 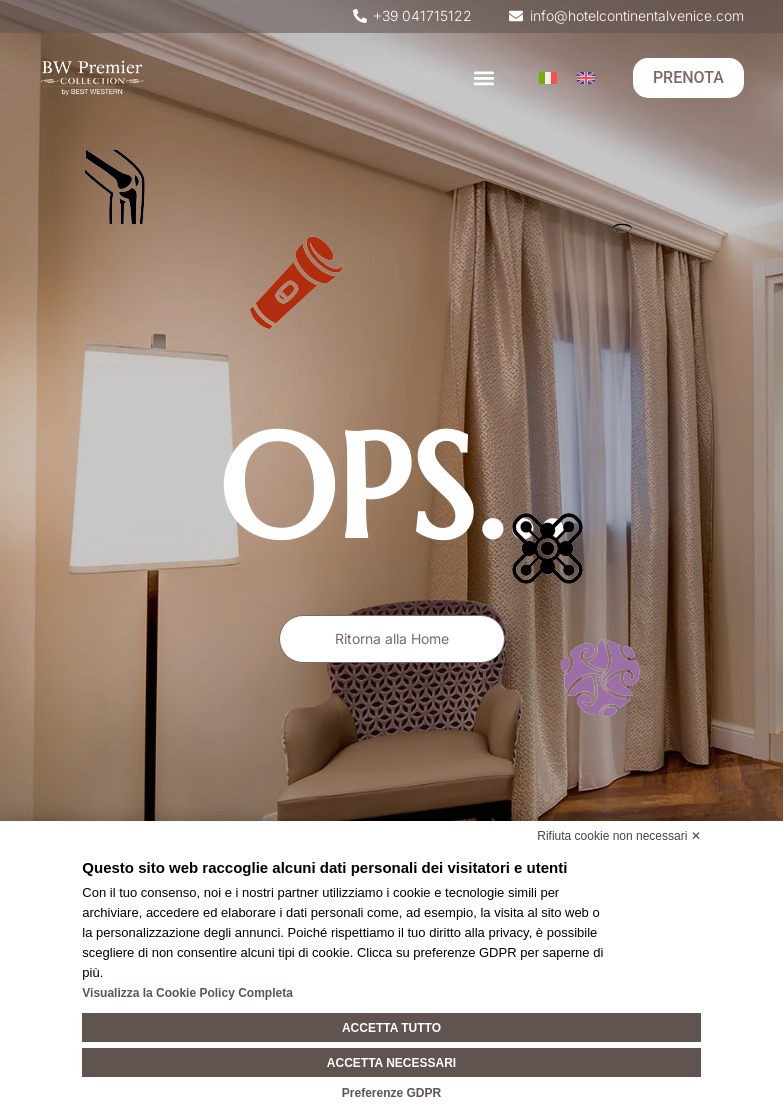 I want to click on indicates a pit or trap hazard in gameplay, so click(x=622, y=228).